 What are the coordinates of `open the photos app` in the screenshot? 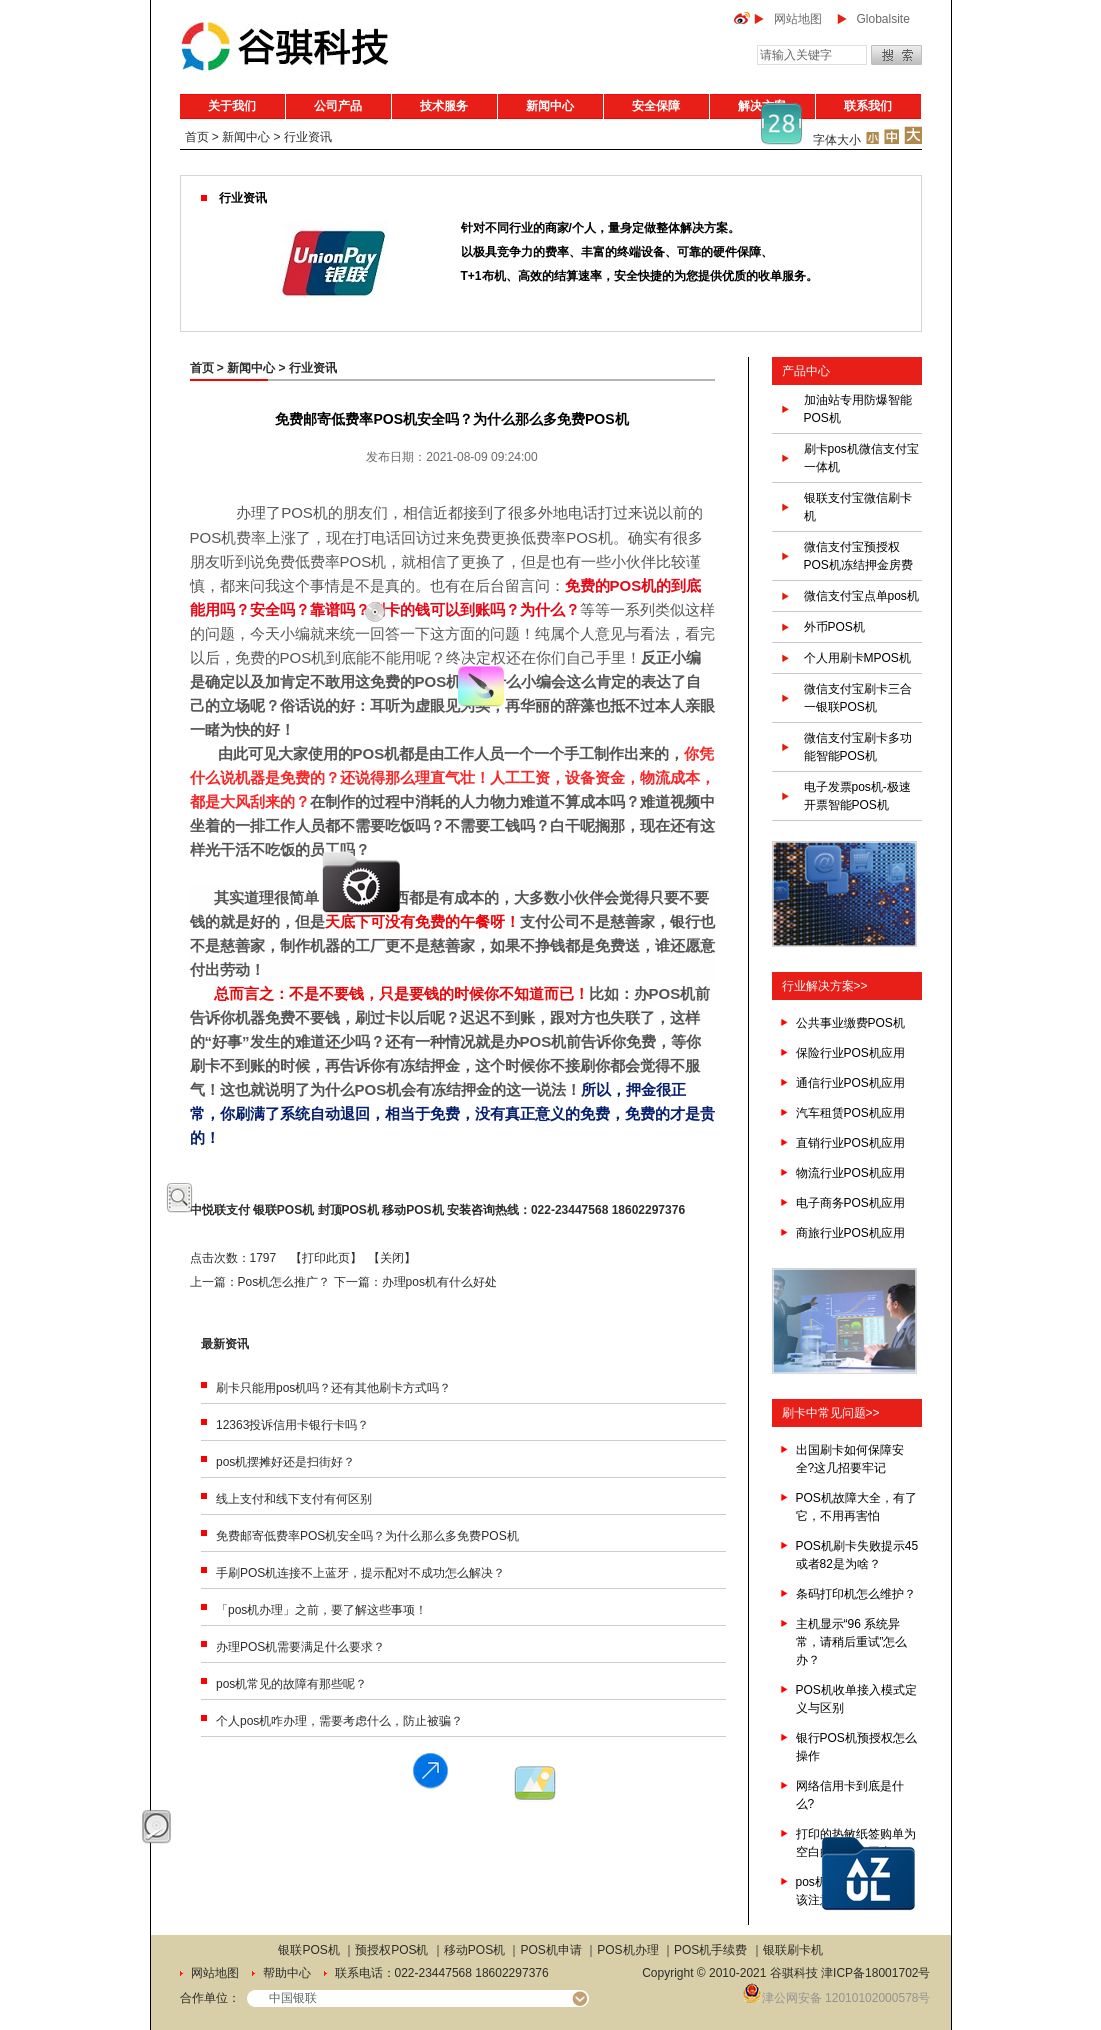 It's located at (535, 1783).